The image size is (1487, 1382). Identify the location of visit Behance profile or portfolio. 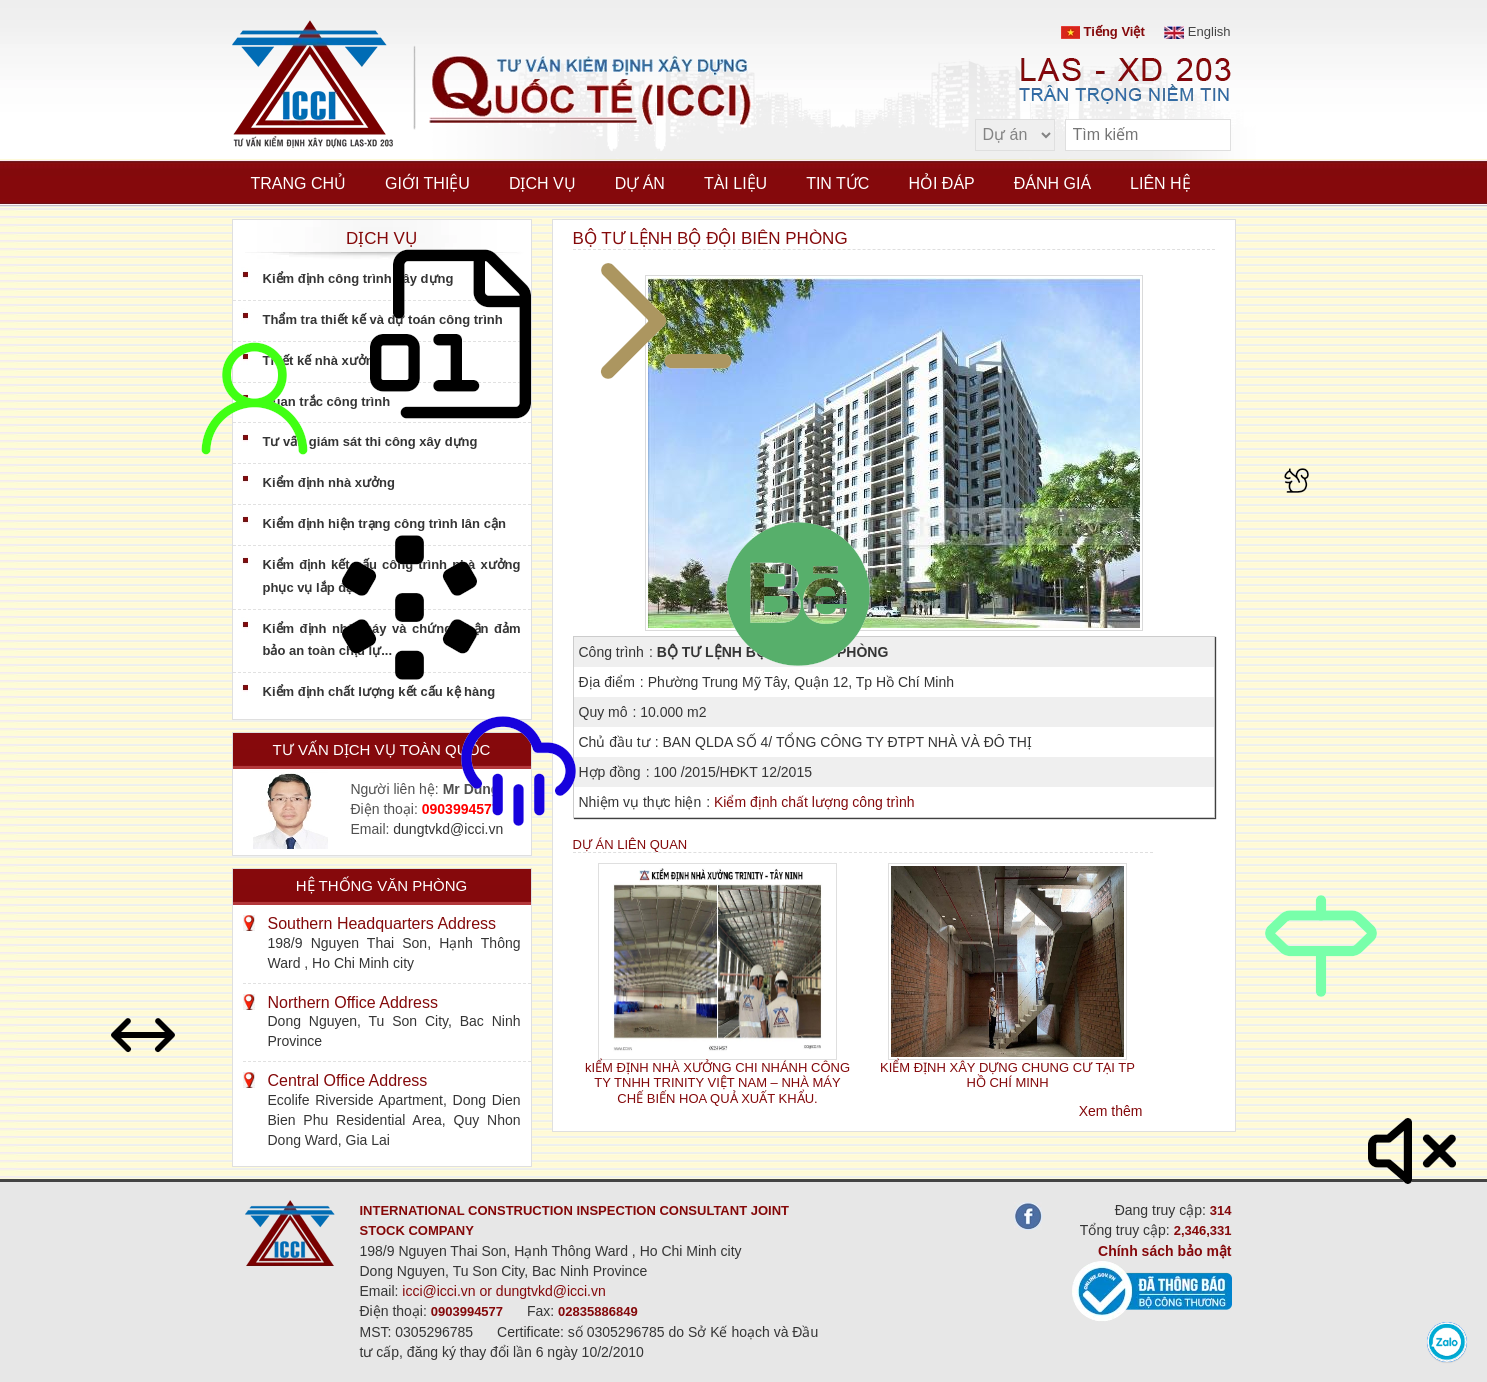
(798, 594).